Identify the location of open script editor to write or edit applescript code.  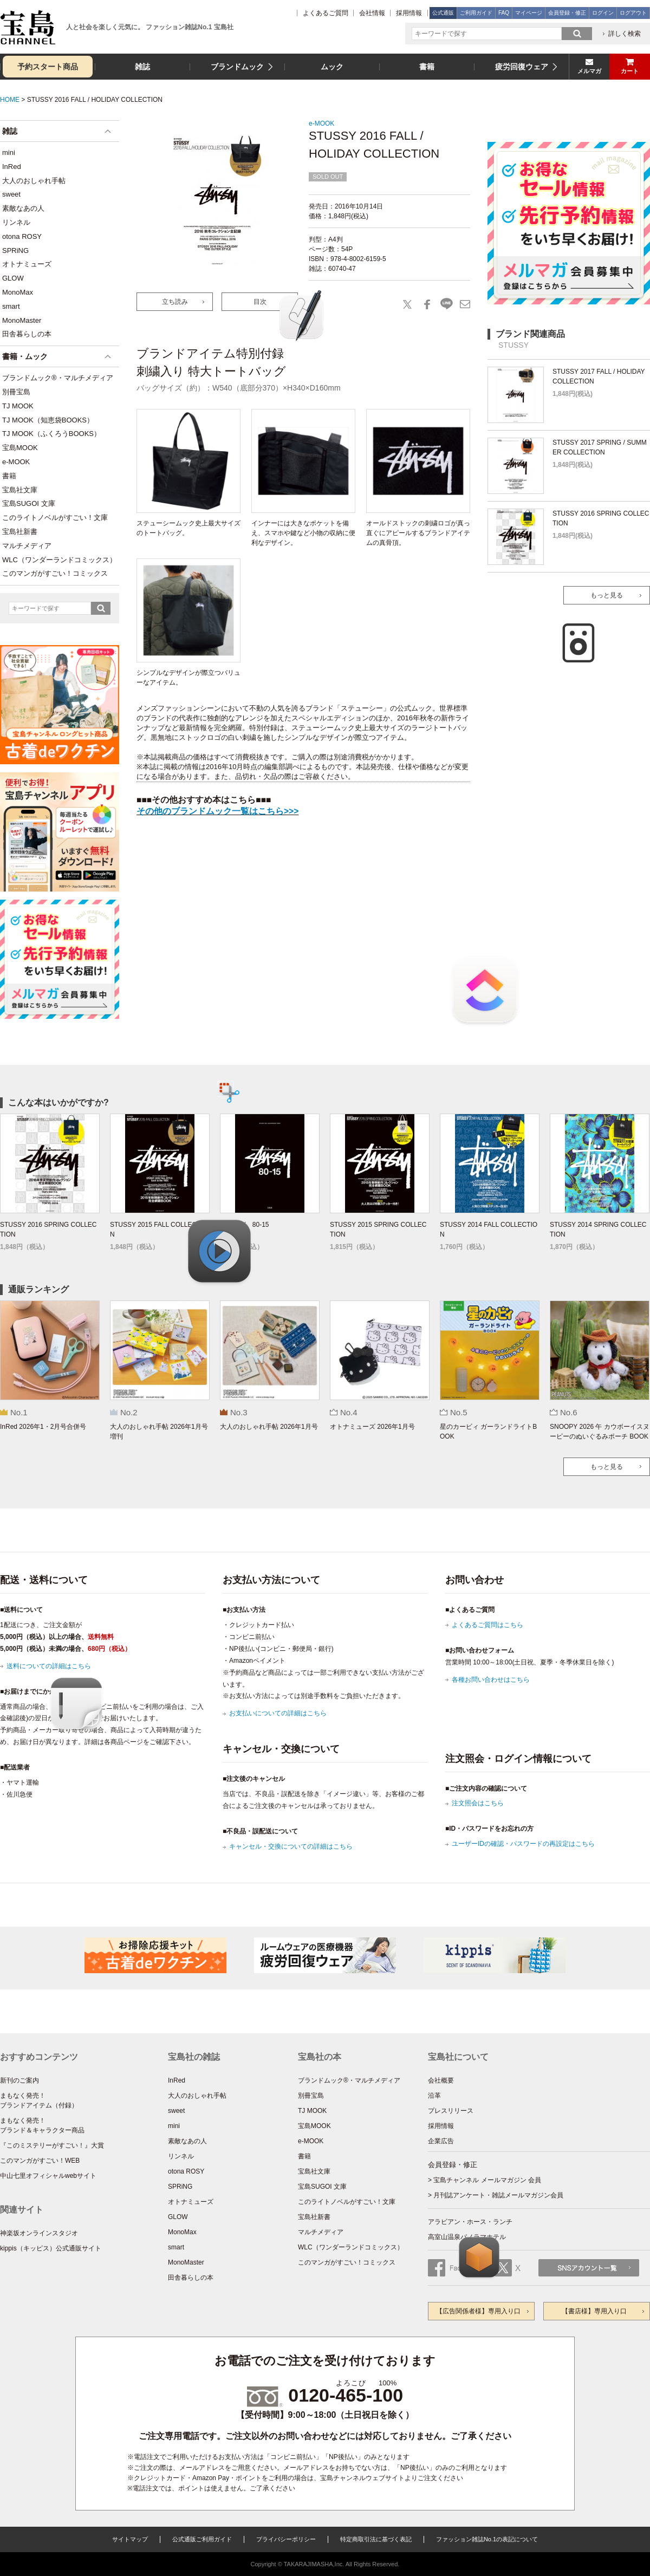
(301, 316).